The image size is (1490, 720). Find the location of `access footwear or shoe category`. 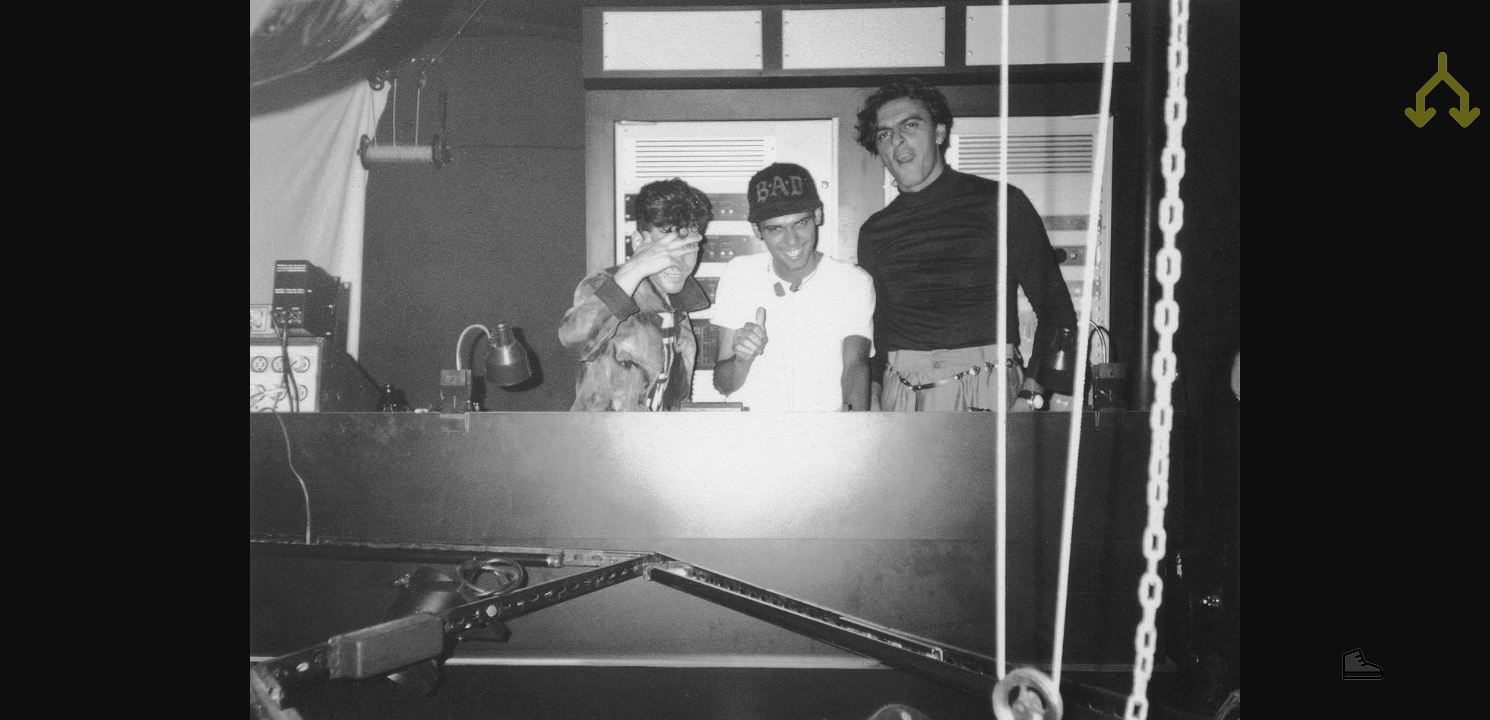

access footwear or shoe category is located at coordinates (1360, 665).